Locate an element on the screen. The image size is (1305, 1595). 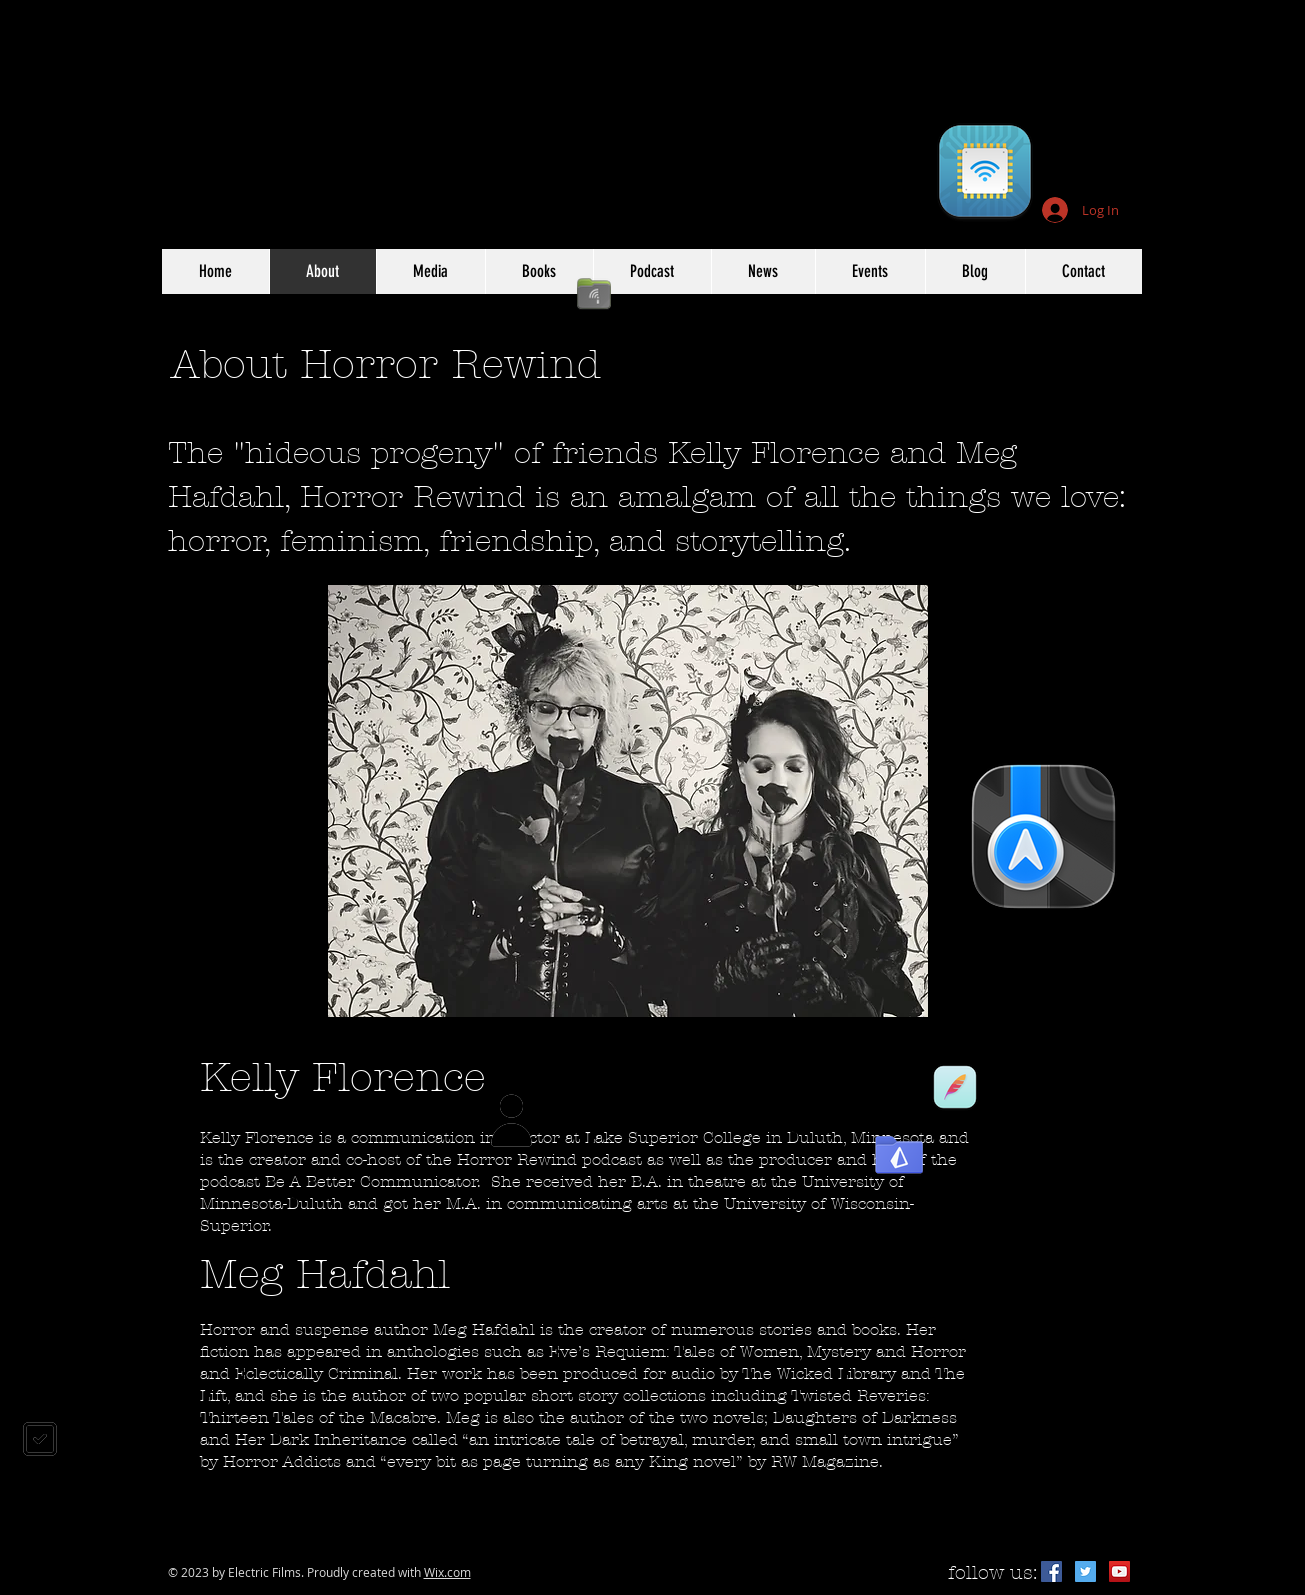
view your profile is located at coordinates (511, 1120).